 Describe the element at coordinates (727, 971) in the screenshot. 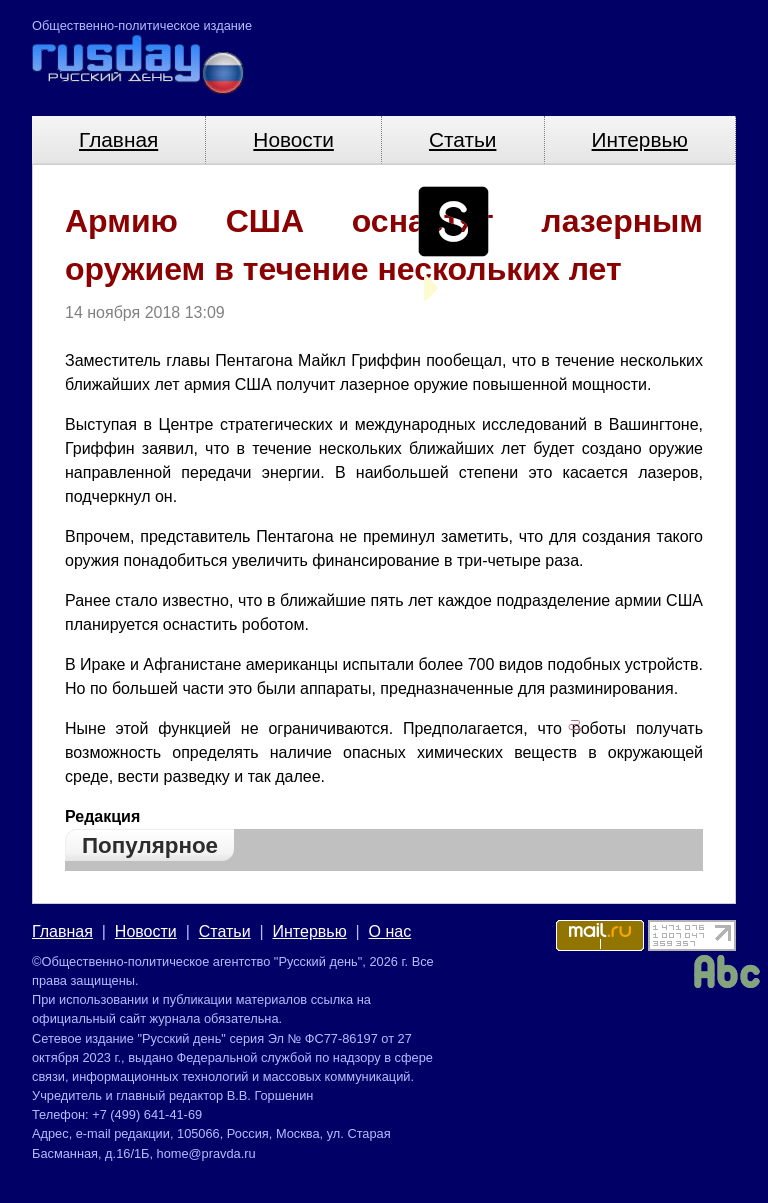

I see `access text formatting options` at that location.